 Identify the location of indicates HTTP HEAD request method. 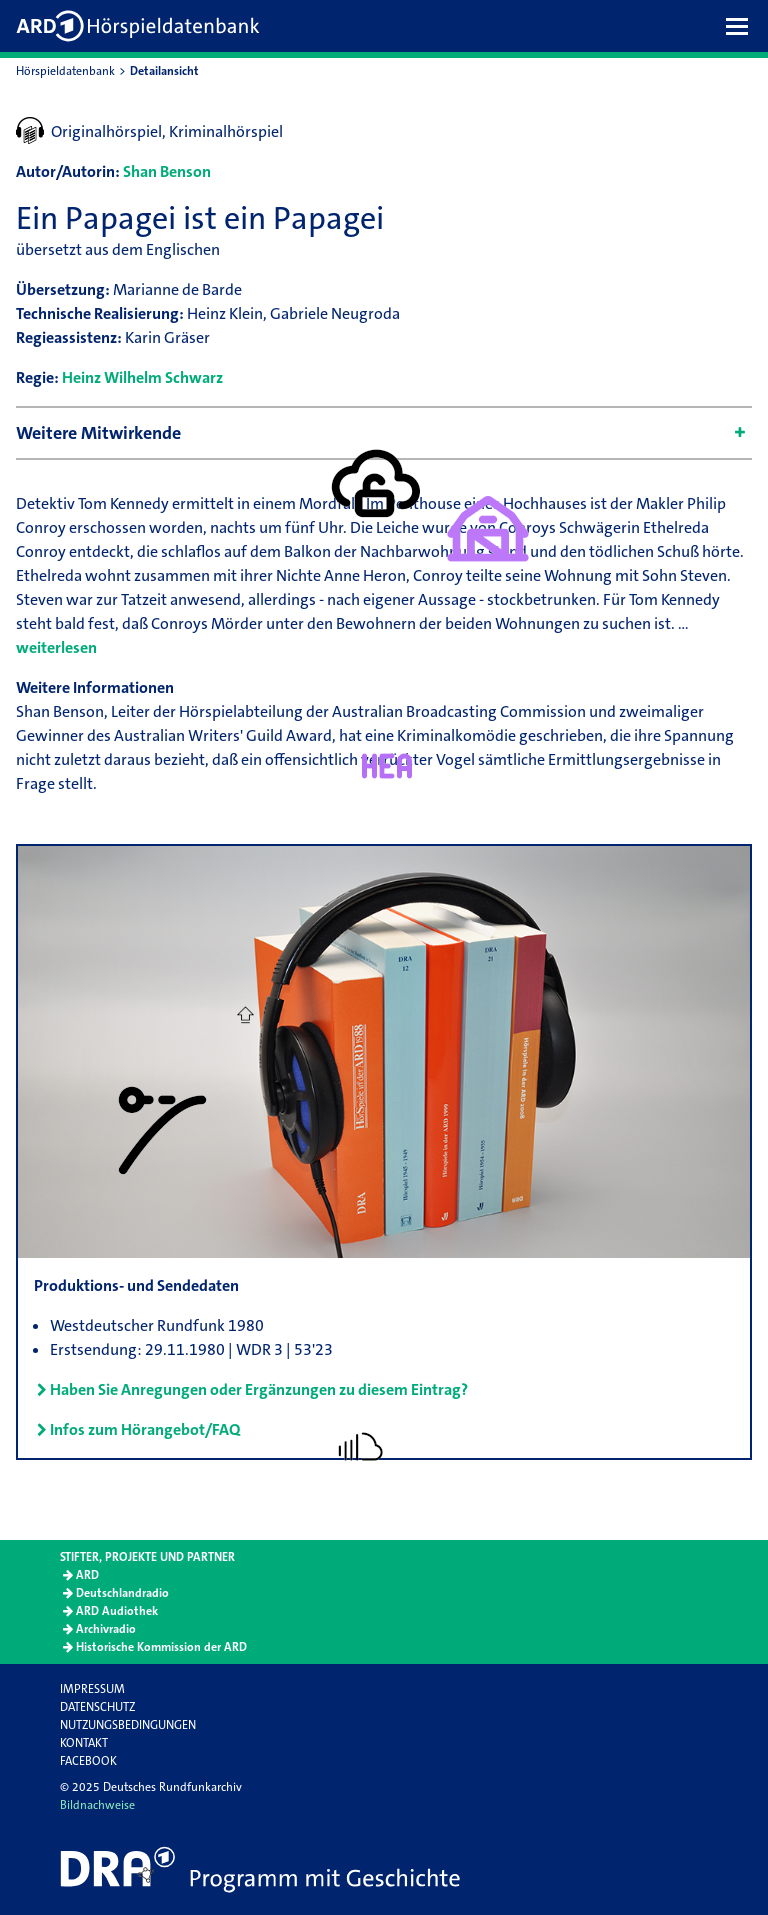
(387, 766).